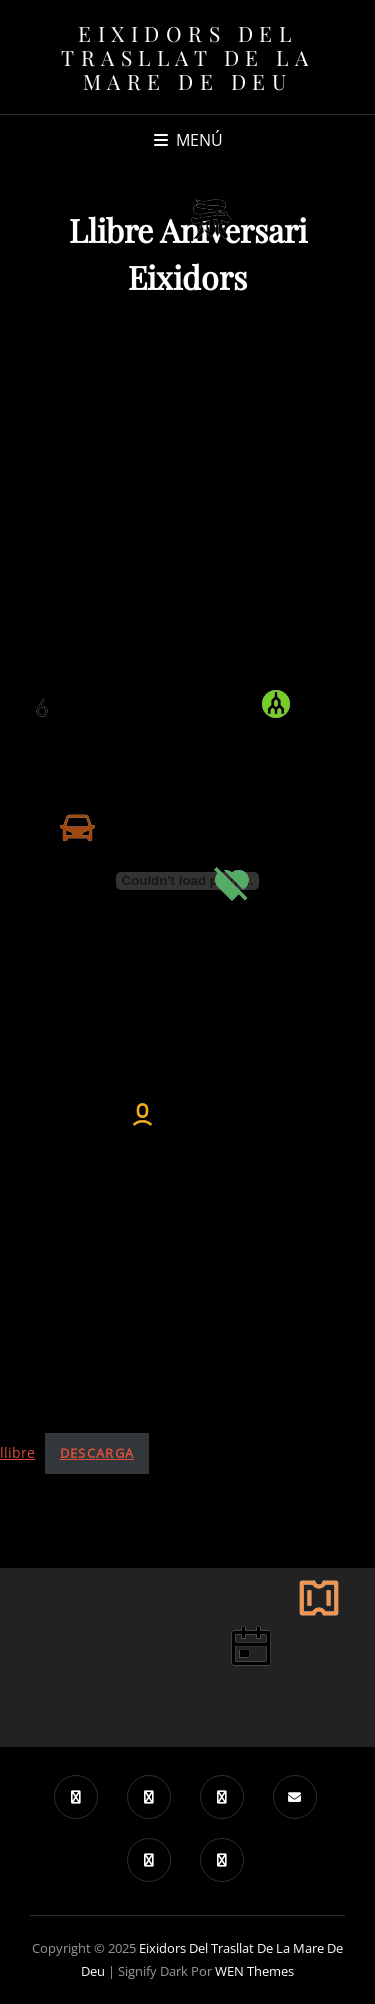 The image size is (375, 2004). What do you see at coordinates (77, 826) in the screenshot?
I see `select car or driving mode for navigation` at bounding box center [77, 826].